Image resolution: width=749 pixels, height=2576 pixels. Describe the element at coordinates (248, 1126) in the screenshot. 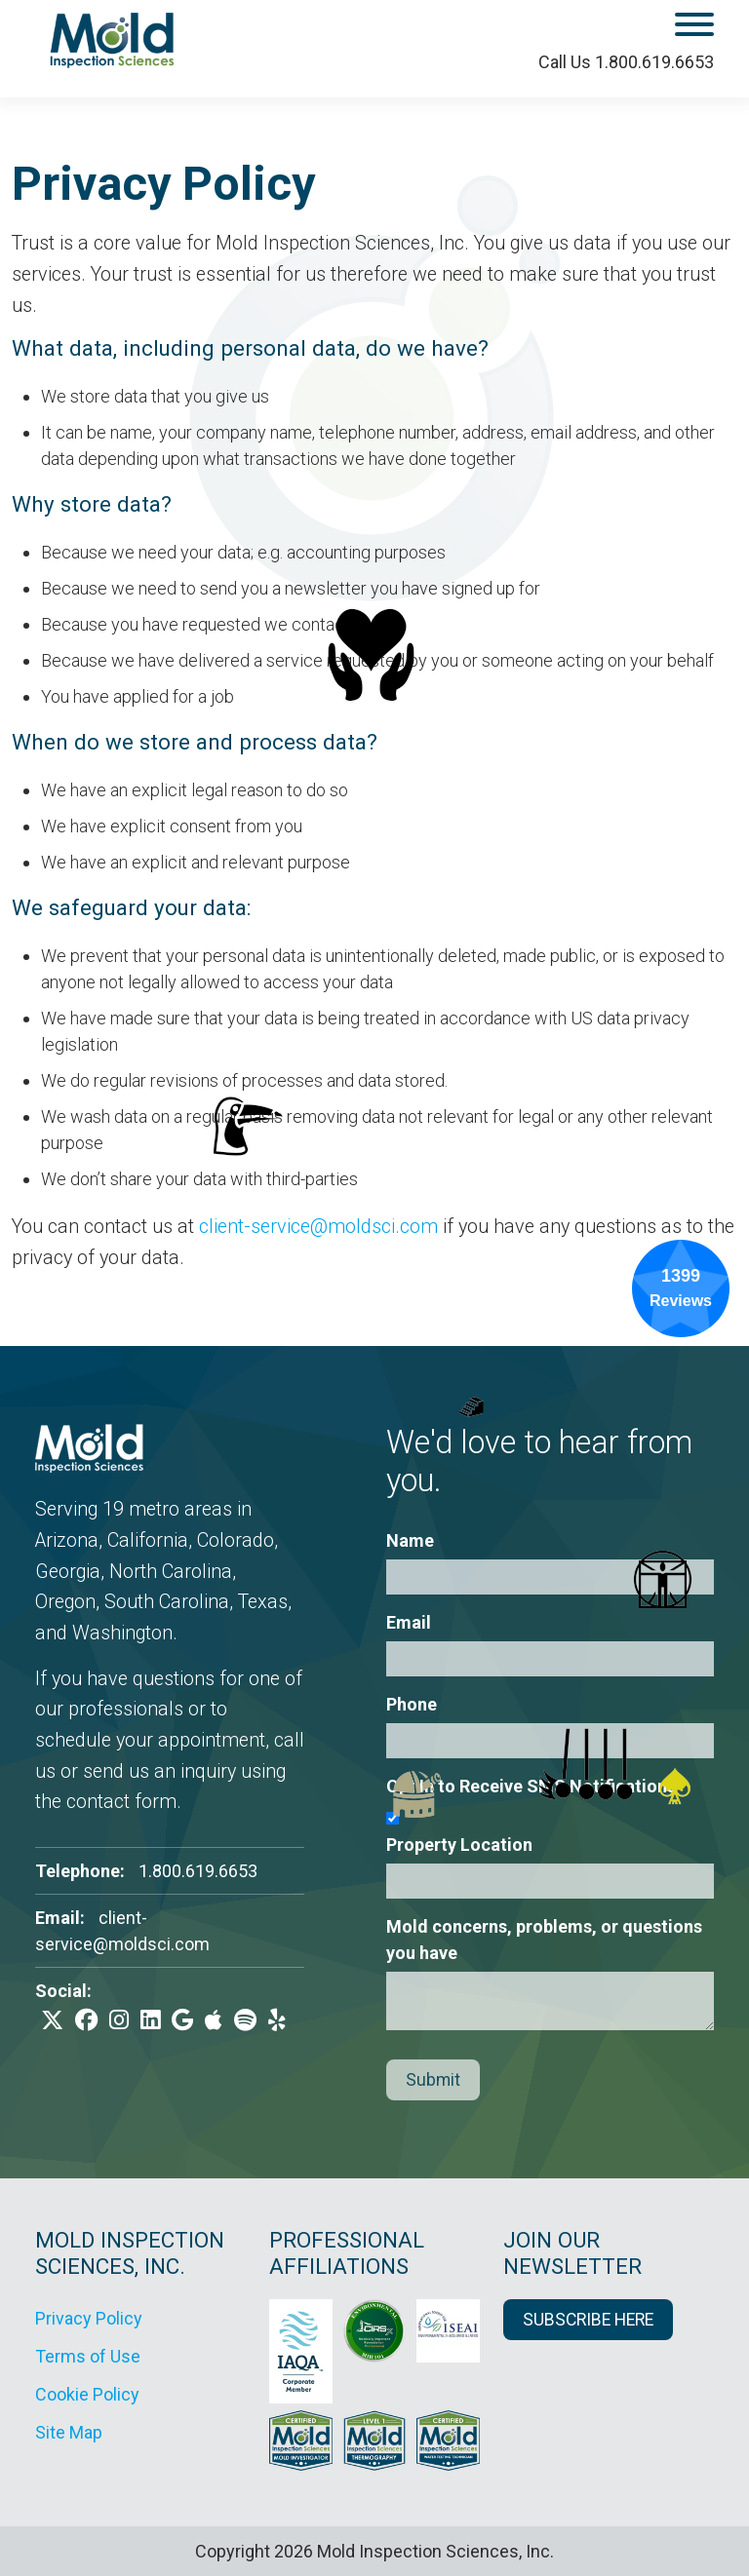

I see `decorative toucan icon for a tropical-themed game or app` at that location.